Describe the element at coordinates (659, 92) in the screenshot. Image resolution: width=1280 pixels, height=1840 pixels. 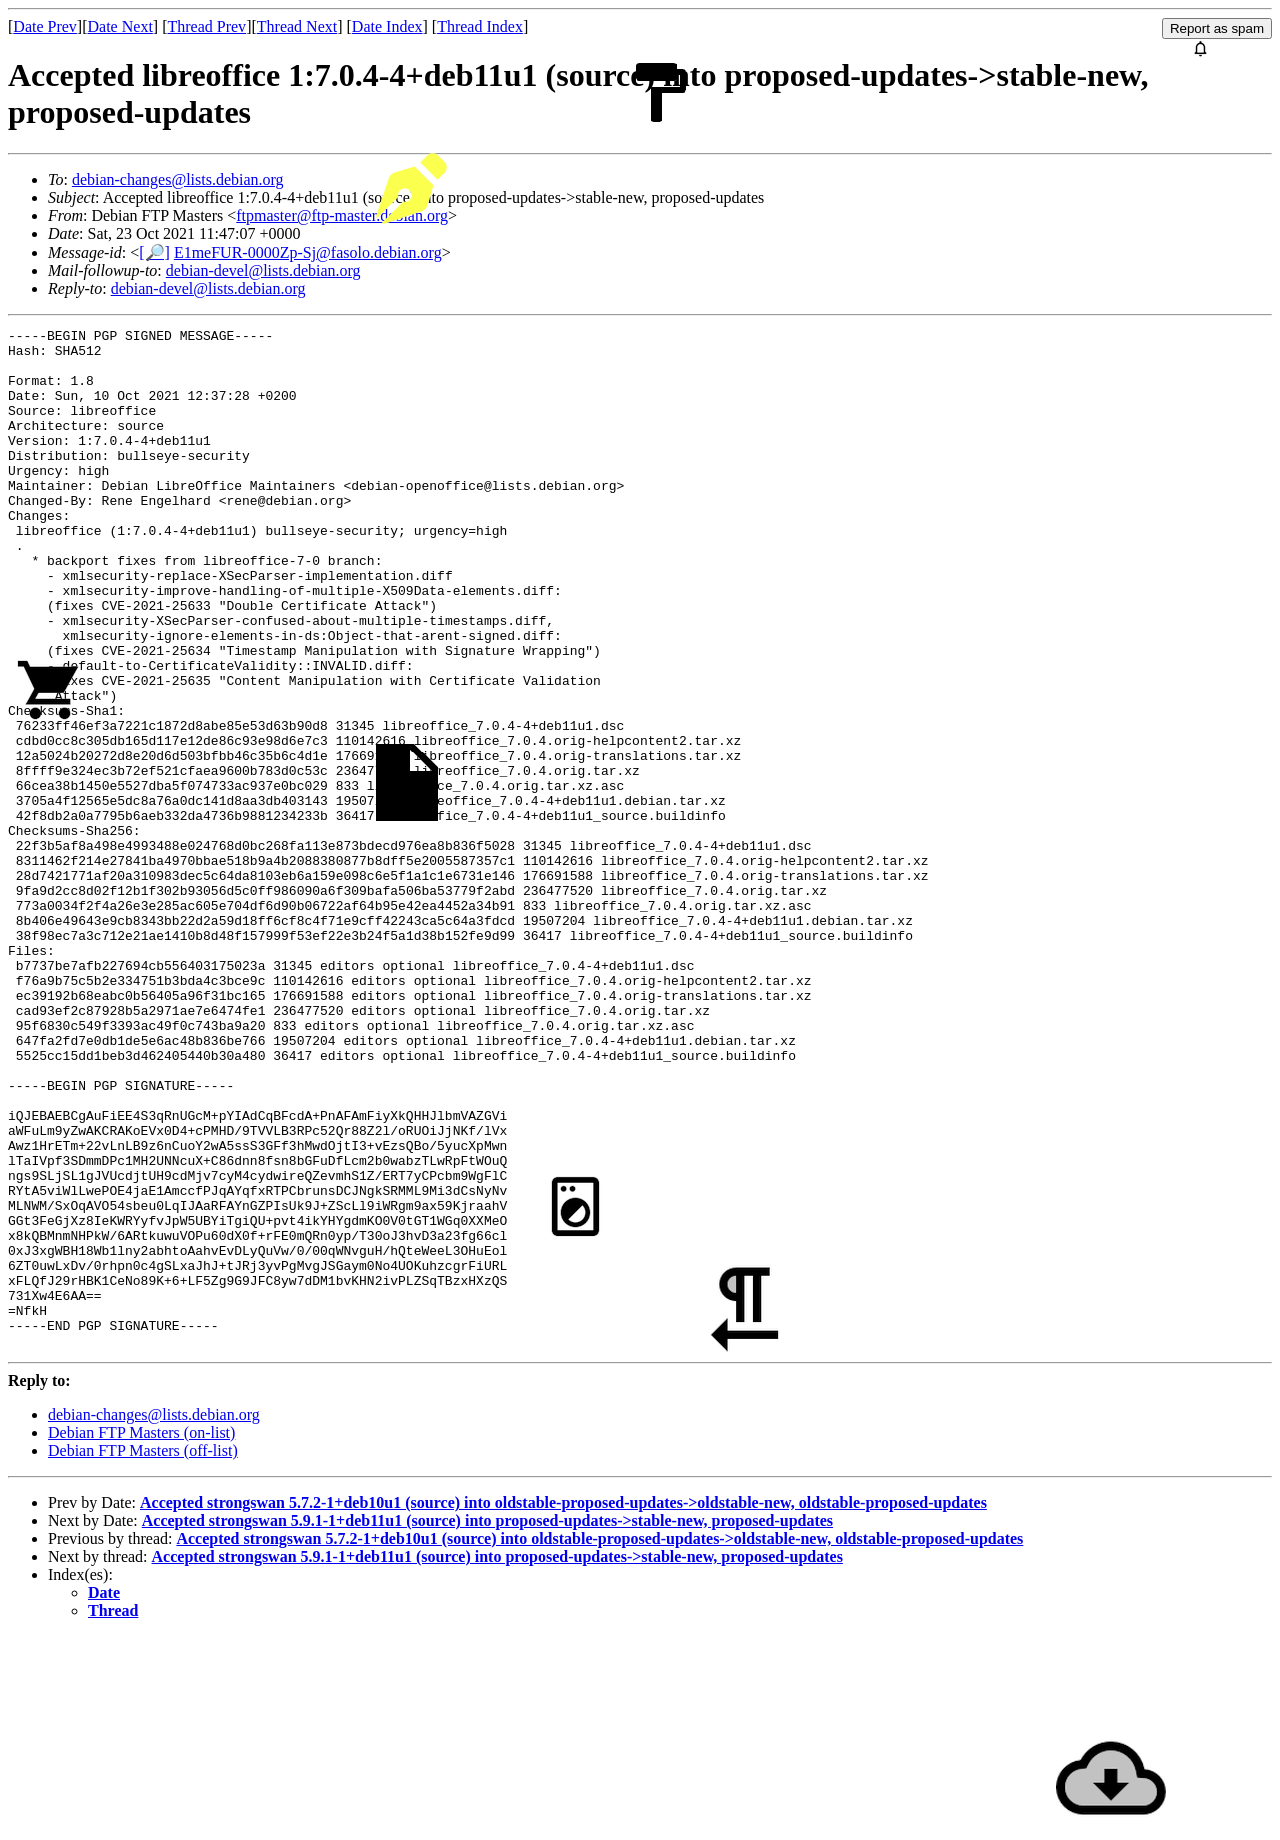
I see `apply formatting style to selected content` at that location.